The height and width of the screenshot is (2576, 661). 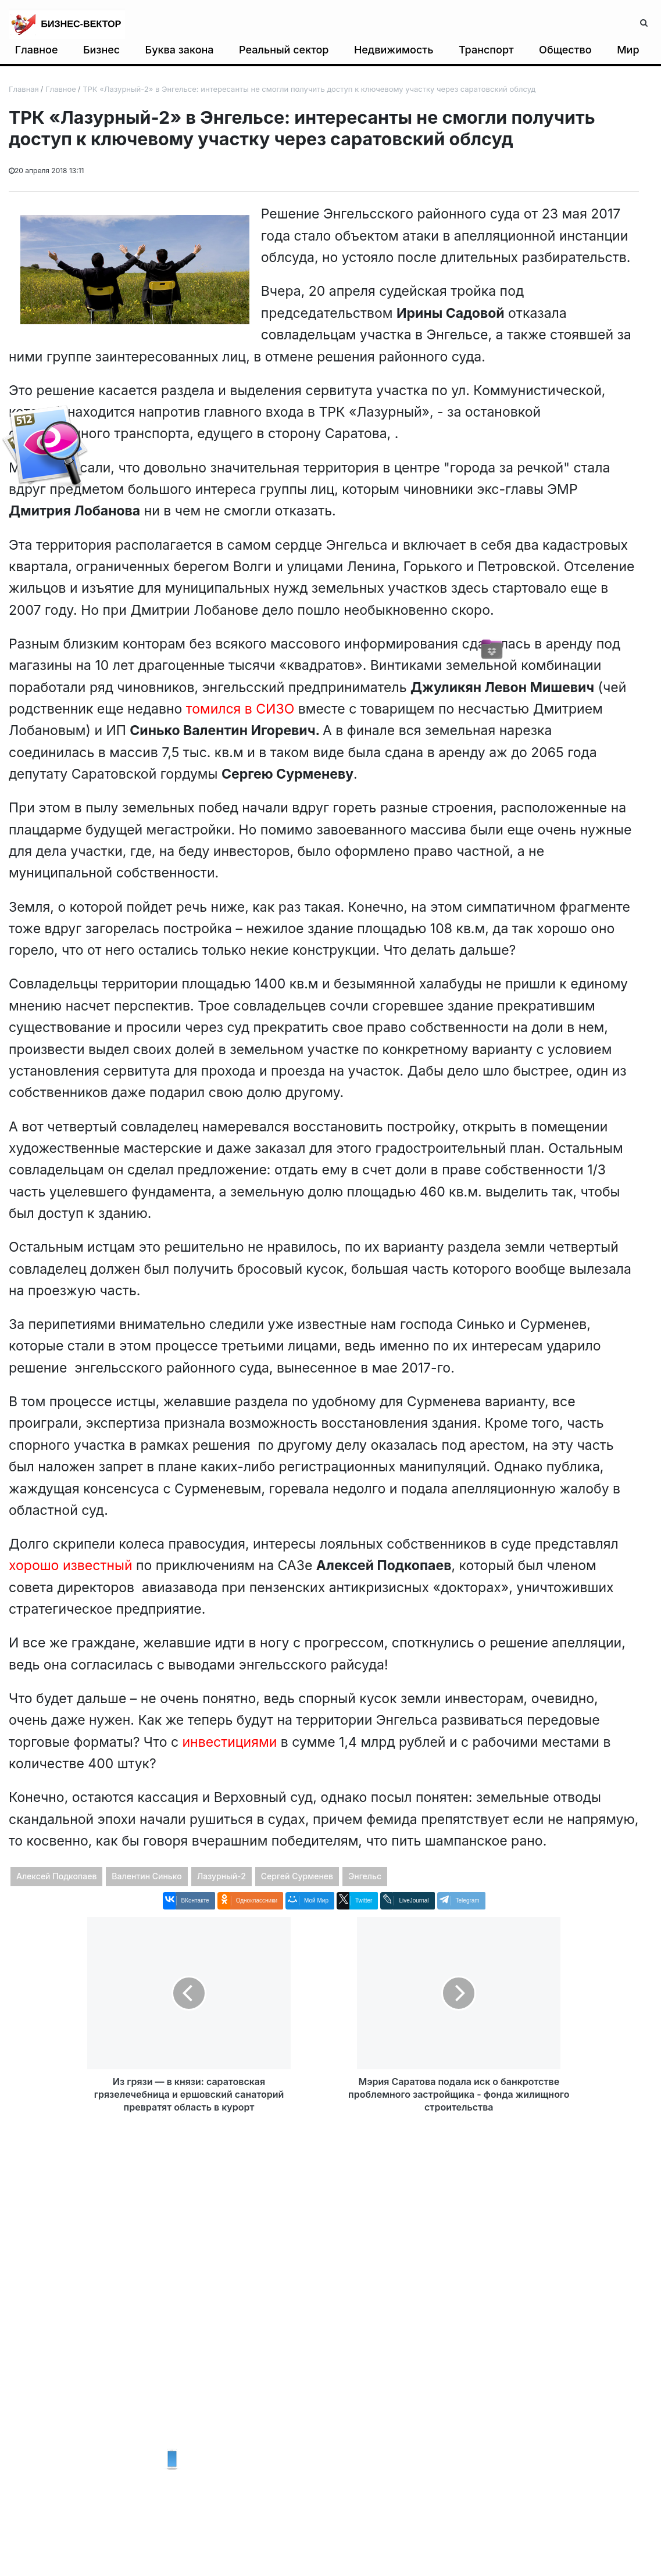 I want to click on connect to or manage your iPhone device, so click(x=172, y=2459).